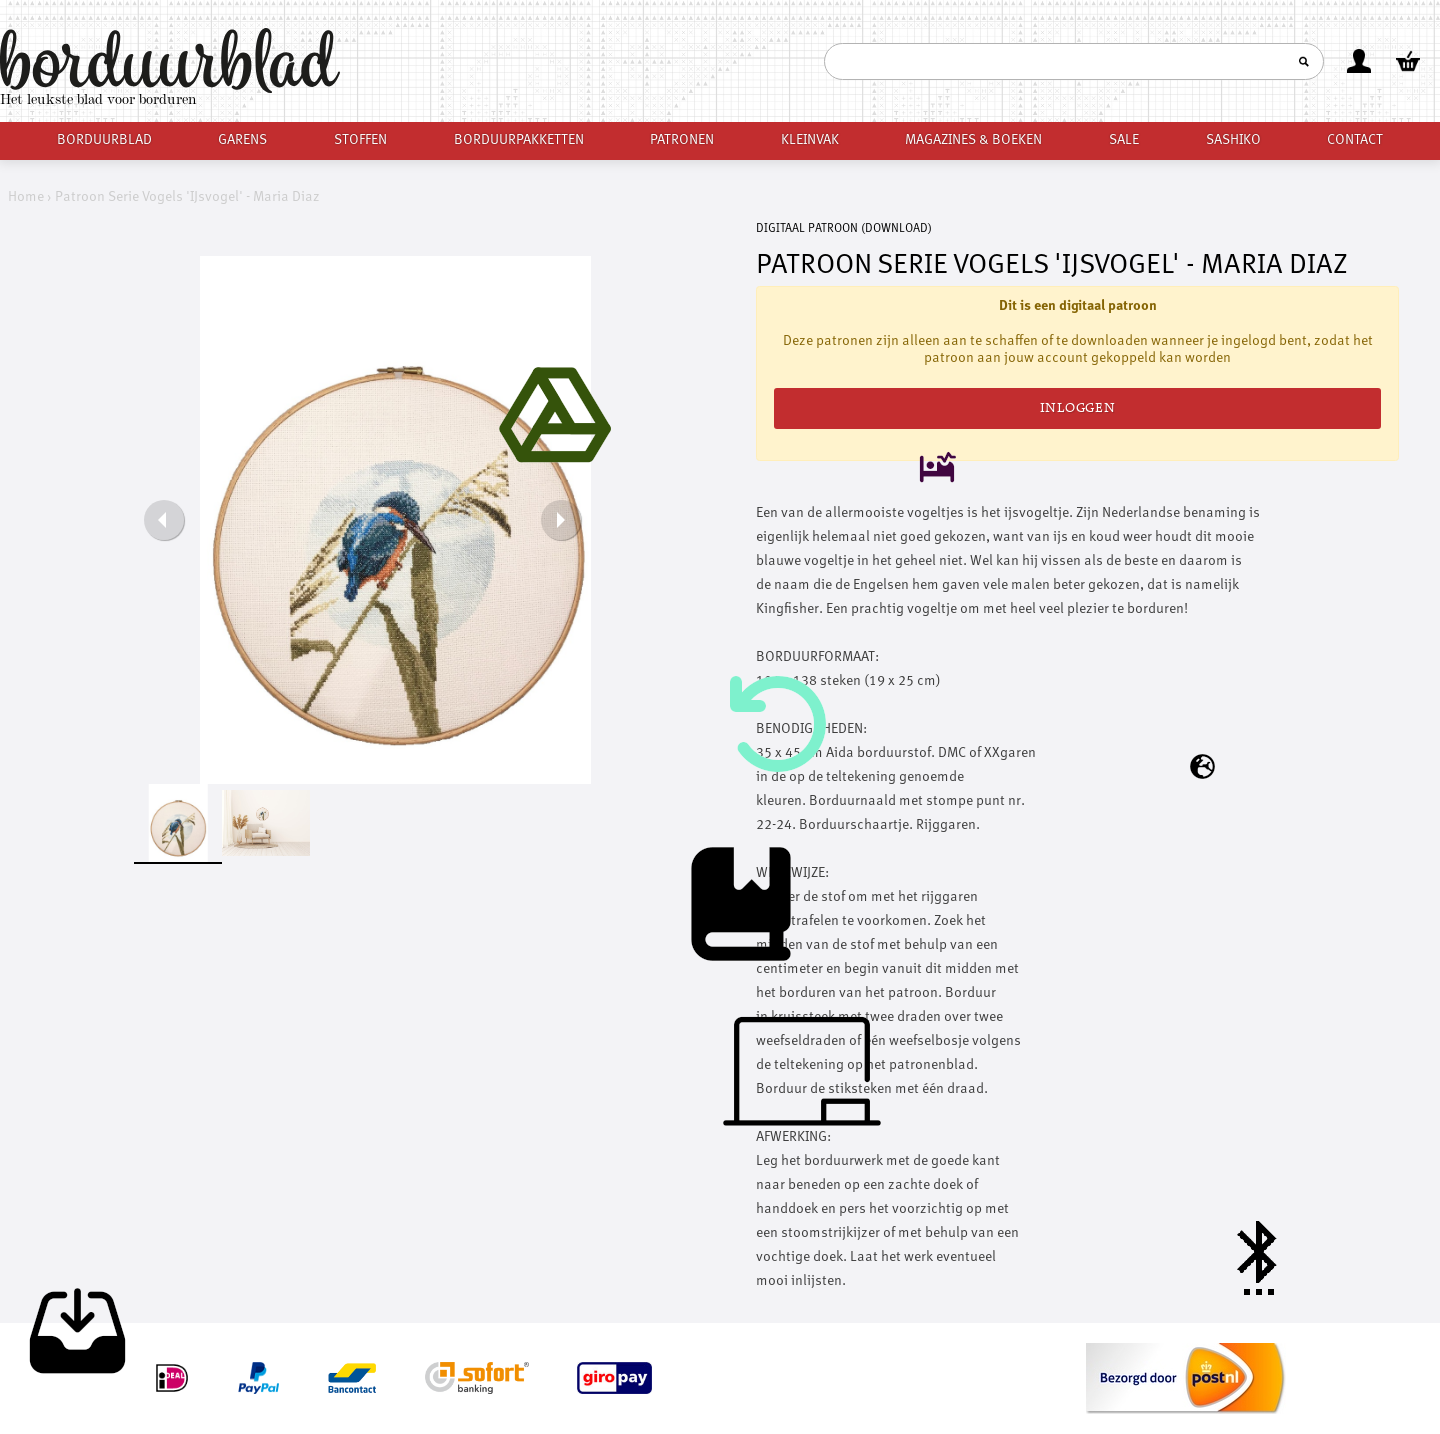 The height and width of the screenshot is (1434, 1440). What do you see at coordinates (77, 1332) in the screenshot?
I see `download to inbox` at bounding box center [77, 1332].